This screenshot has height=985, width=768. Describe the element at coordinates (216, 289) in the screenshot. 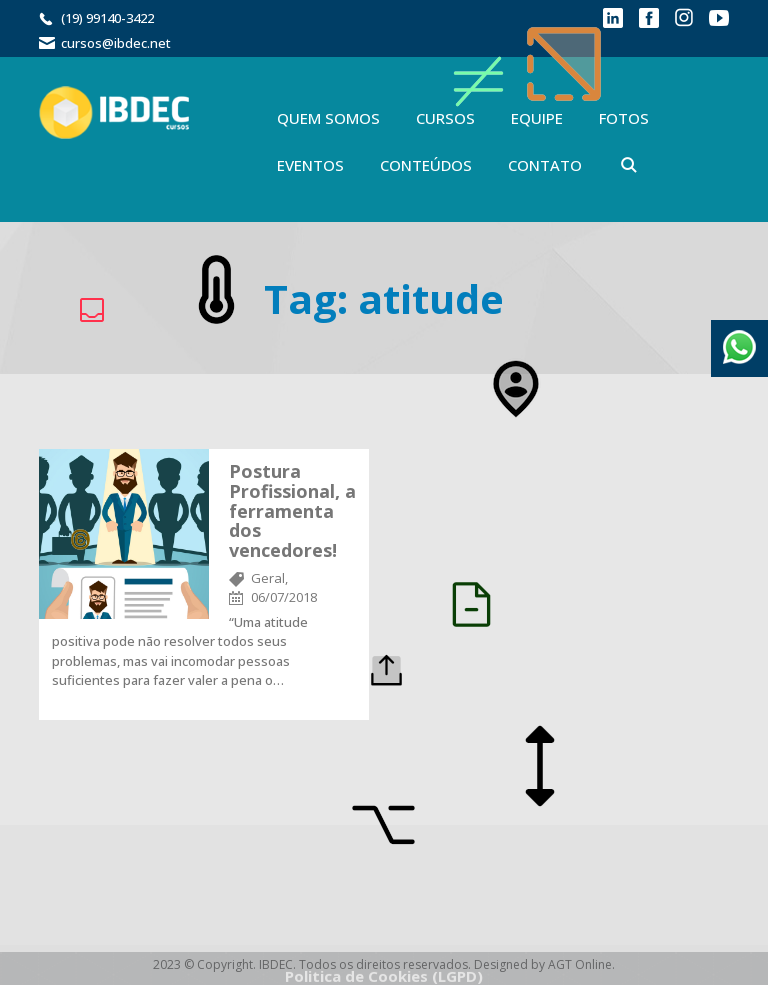

I see `view current temperature reading` at that location.